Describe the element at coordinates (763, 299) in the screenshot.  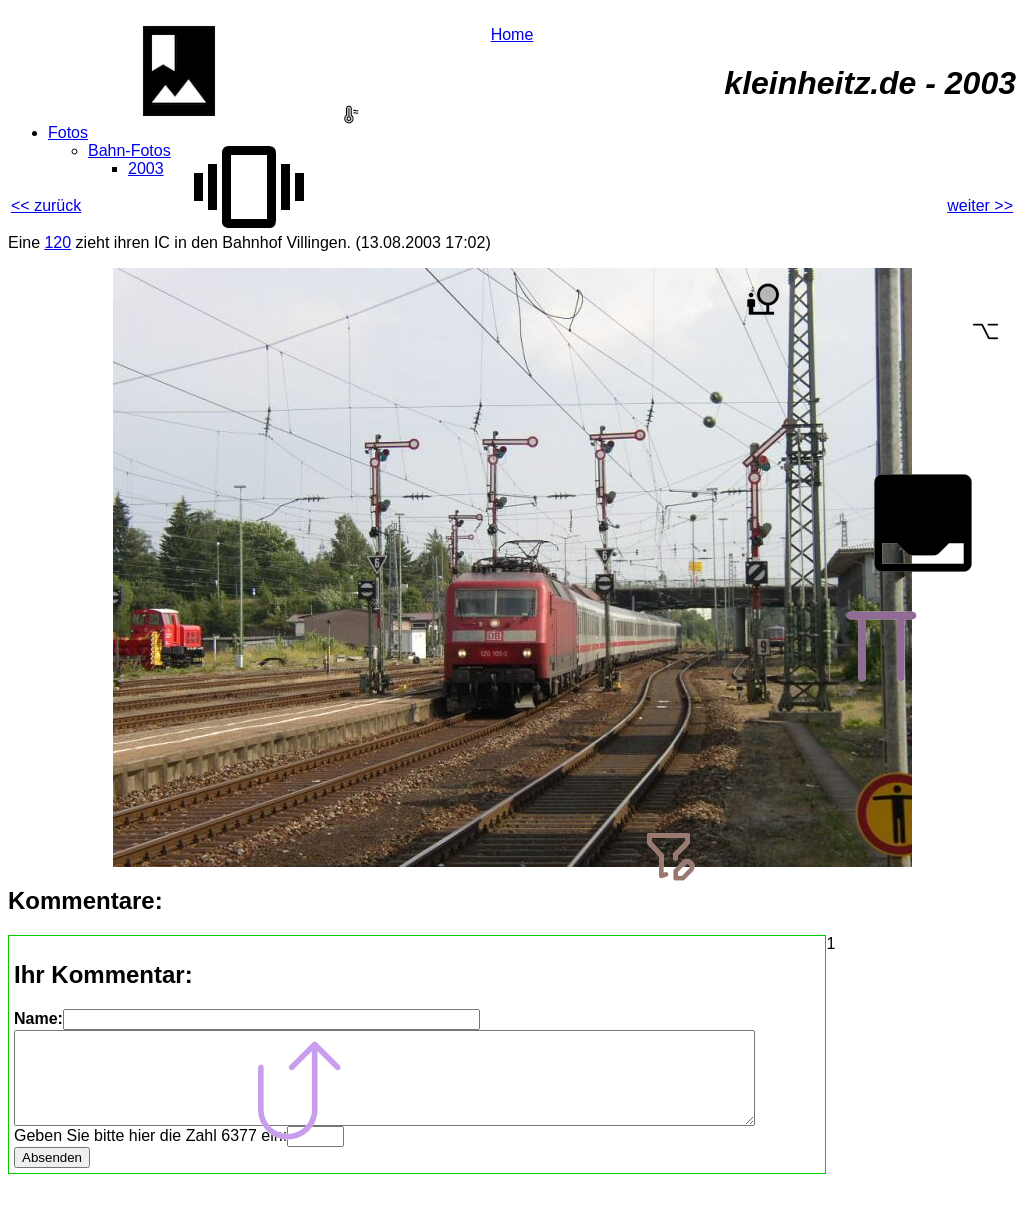
I see `explore nature or outdoor activities` at that location.